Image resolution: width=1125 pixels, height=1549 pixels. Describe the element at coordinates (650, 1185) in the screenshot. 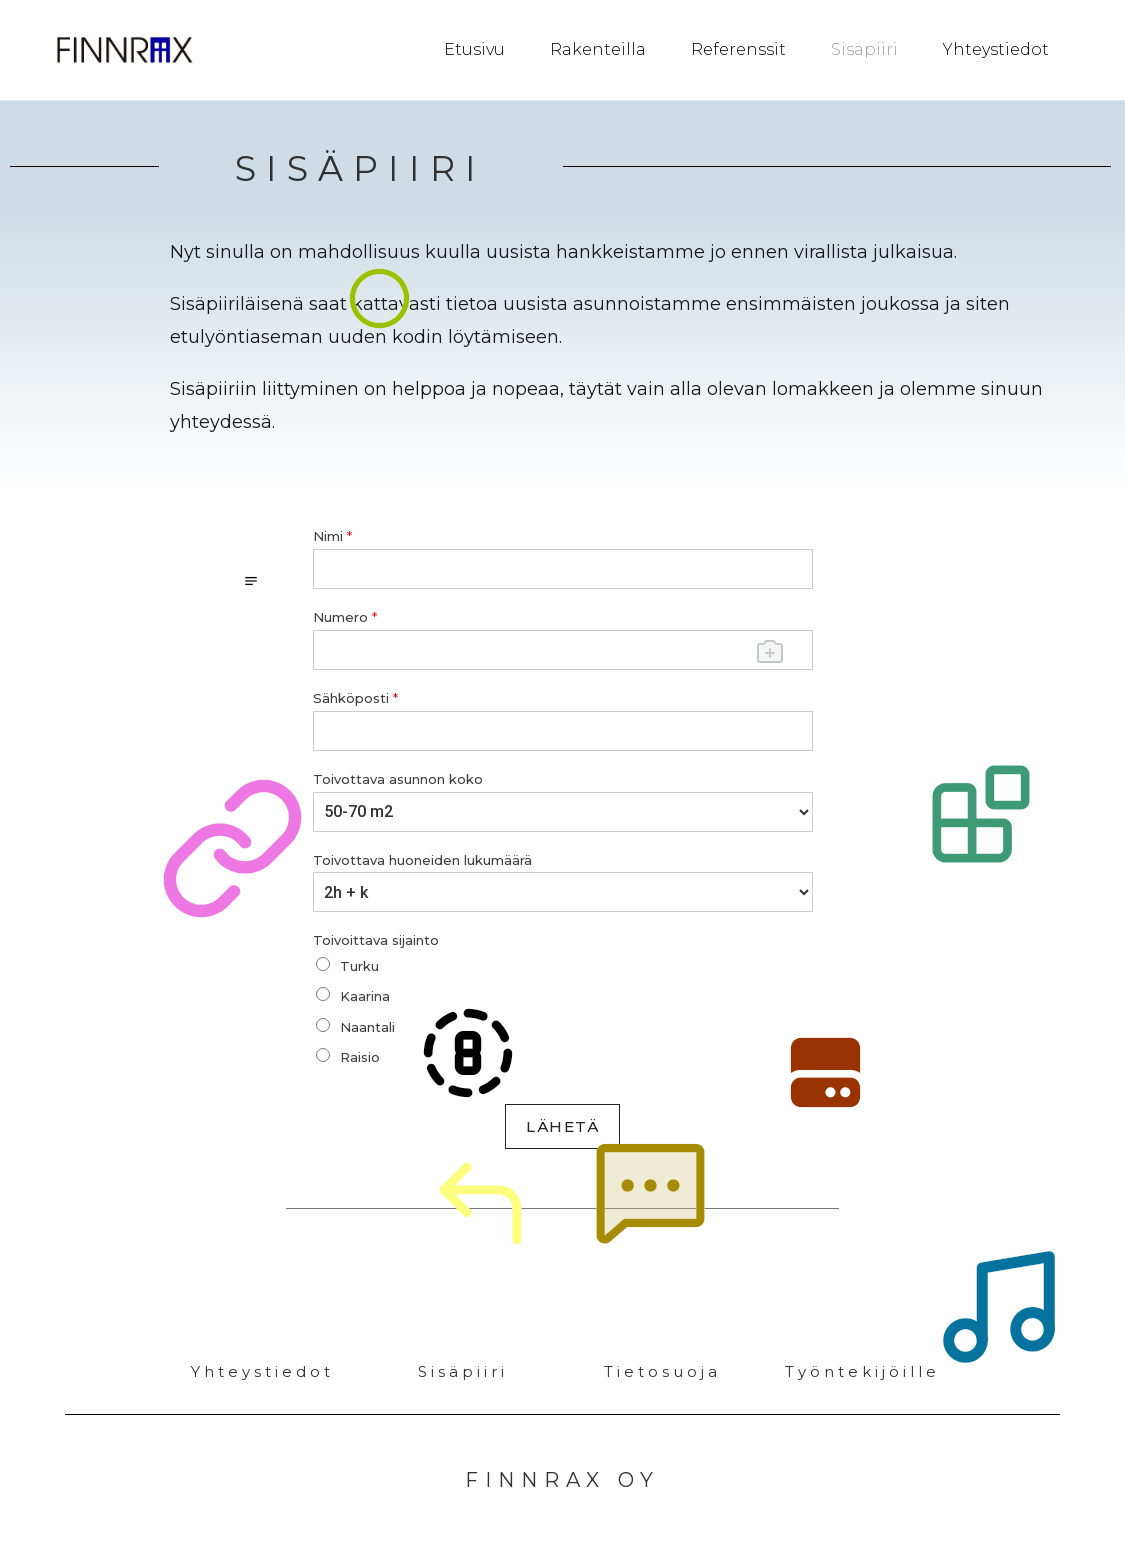

I see `open chat or messaging` at that location.